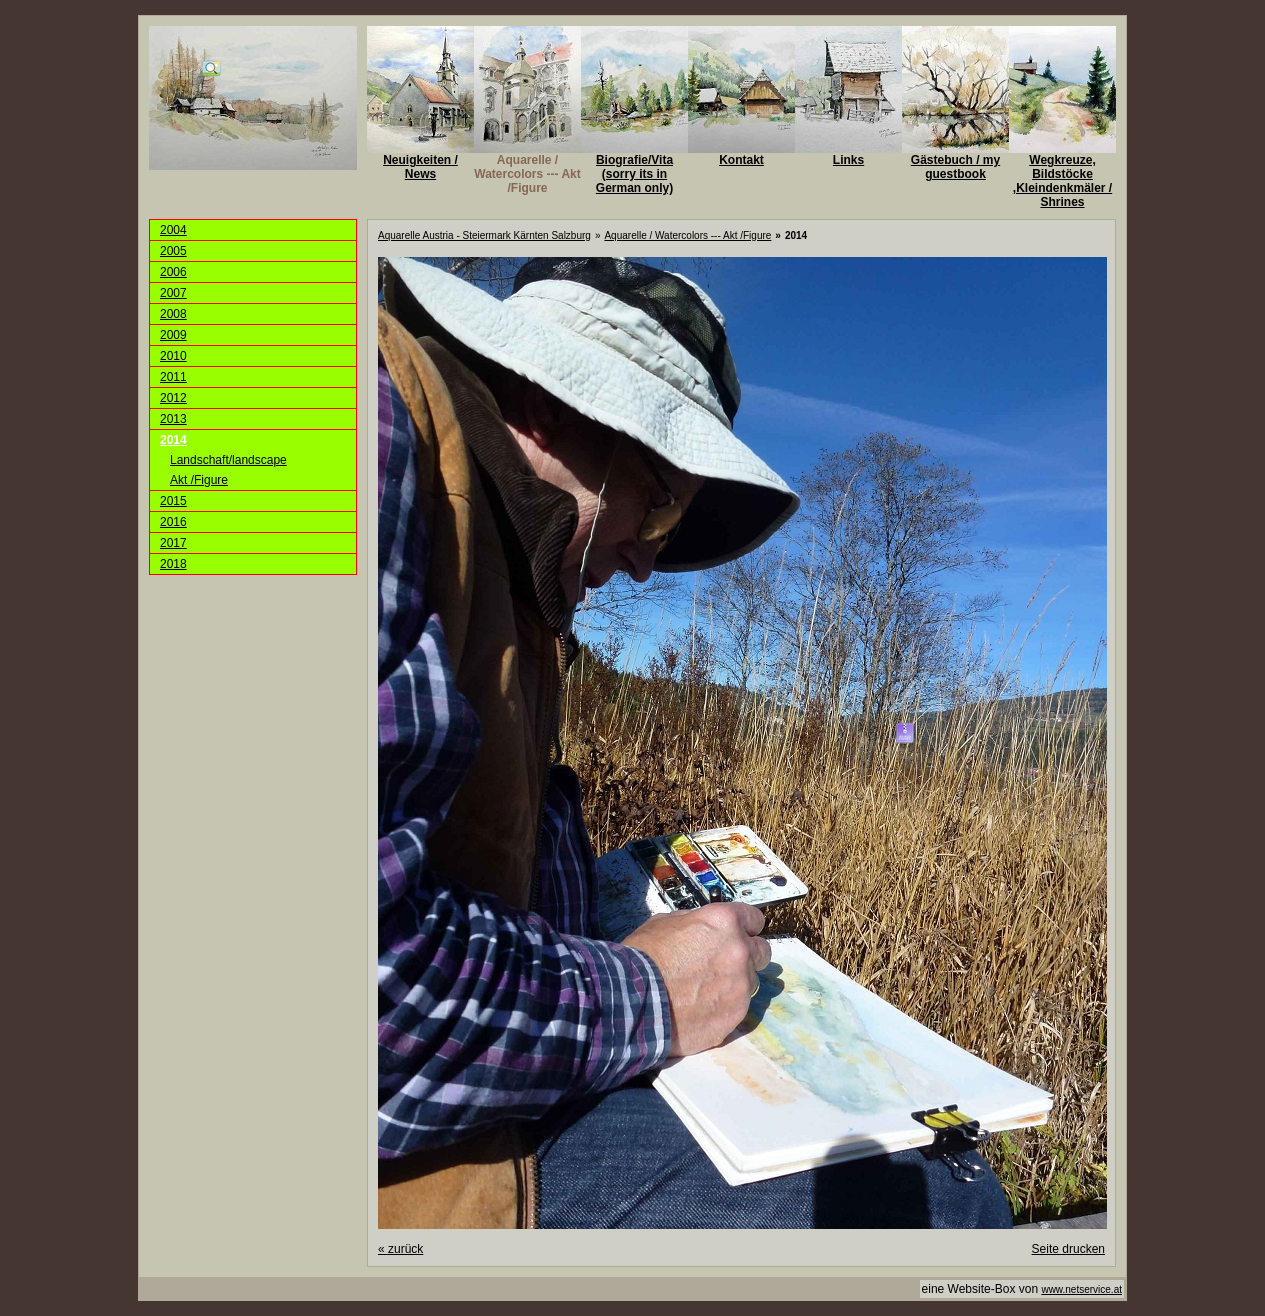 This screenshot has height=1316, width=1265. I want to click on a compressed RAR archive file, so click(905, 733).